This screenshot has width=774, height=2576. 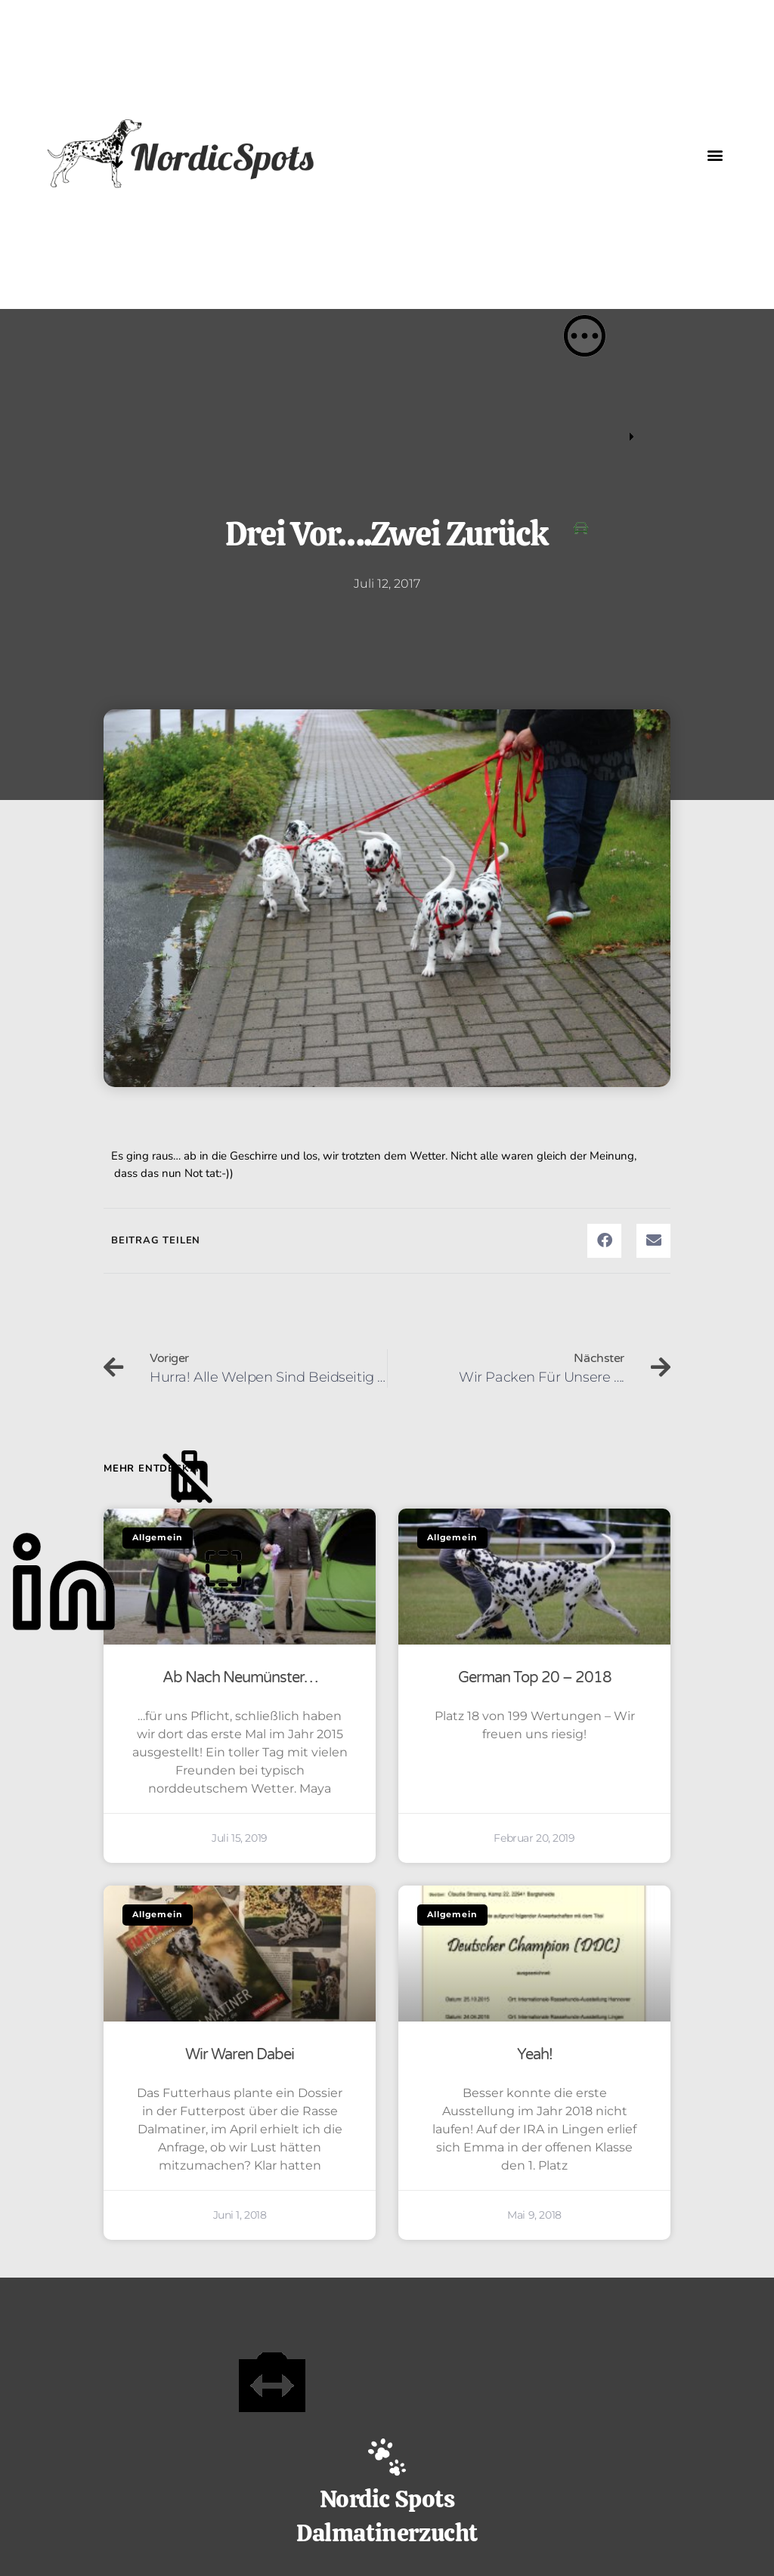 I want to click on view more options or actions, so click(x=584, y=335).